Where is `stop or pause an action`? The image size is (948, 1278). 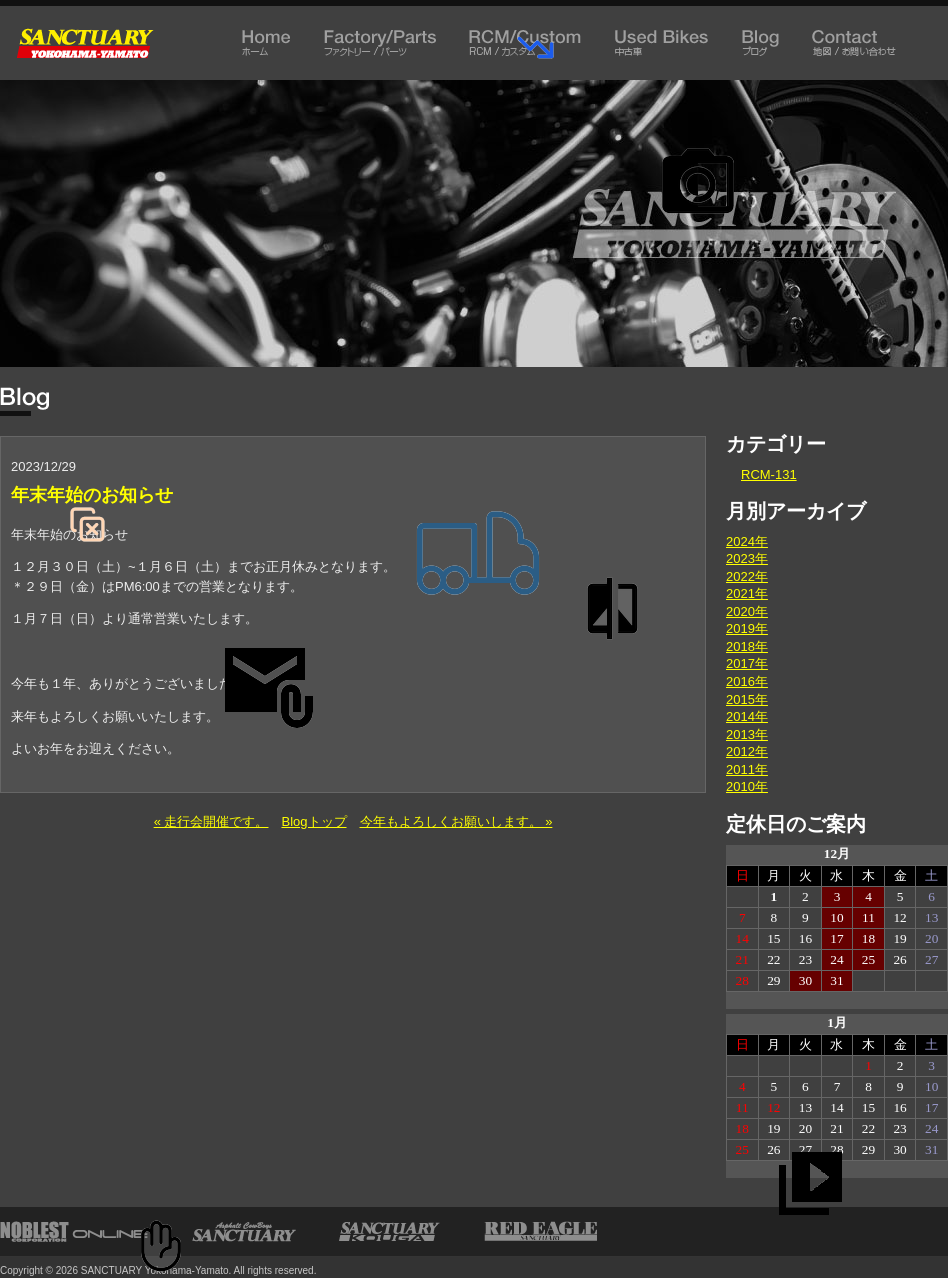
stop or pause an action is located at coordinates (161, 1246).